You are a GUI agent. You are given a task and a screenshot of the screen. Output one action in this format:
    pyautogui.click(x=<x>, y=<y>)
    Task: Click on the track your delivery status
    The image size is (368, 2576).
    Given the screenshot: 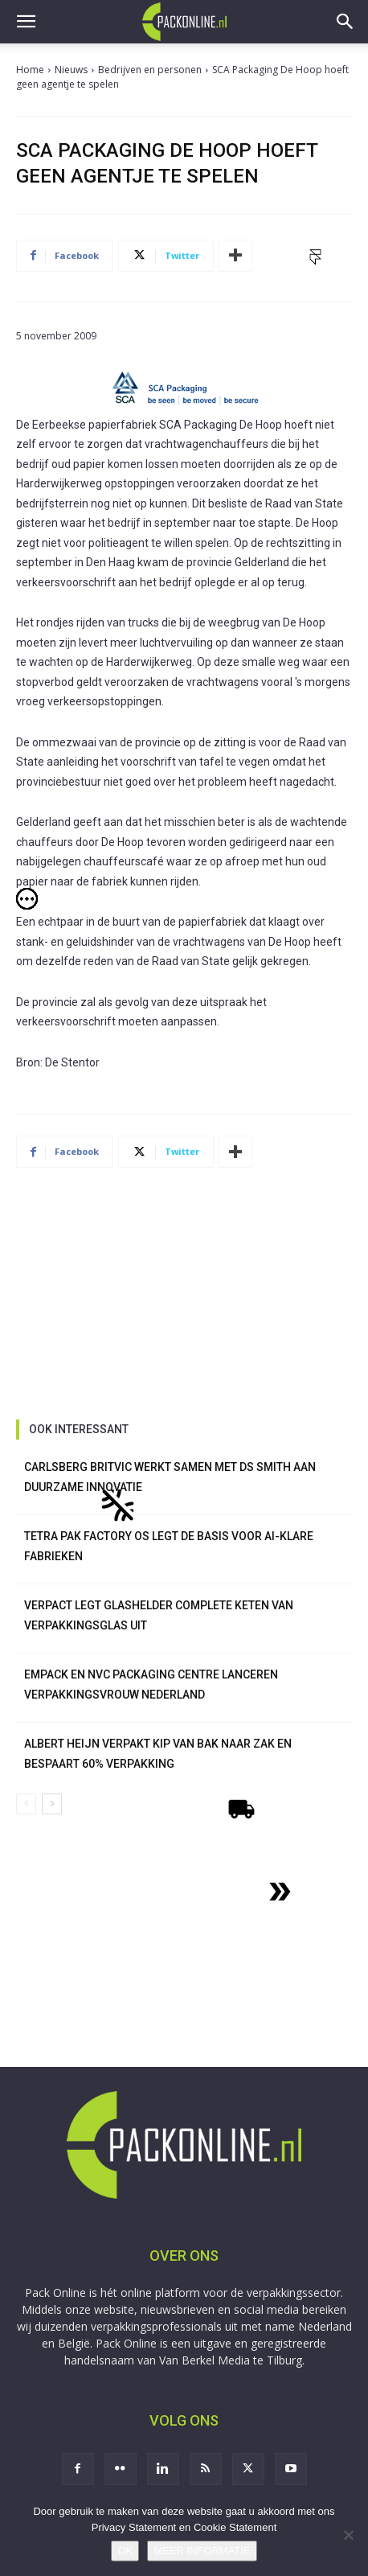 What is the action you would take?
    pyautogui.click(x=241, y=1809)
    